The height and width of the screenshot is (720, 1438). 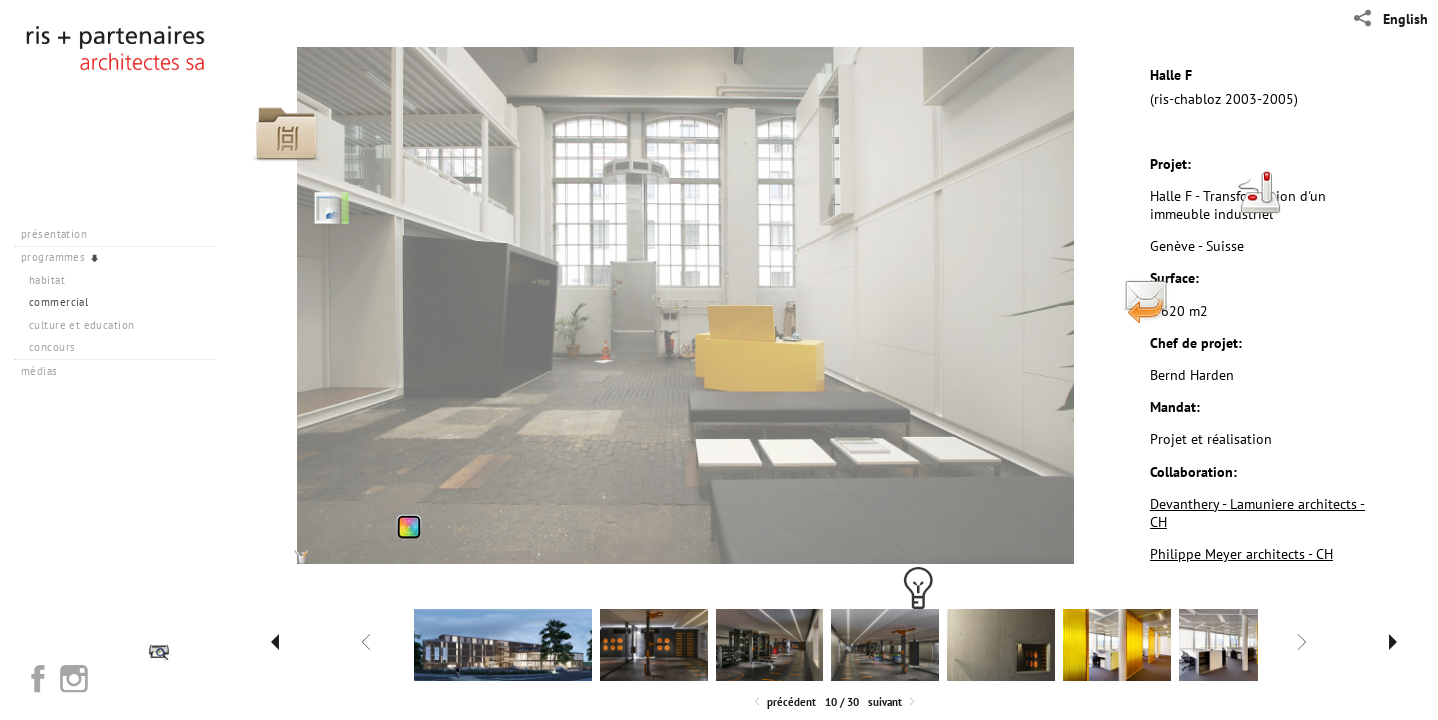 I want to click on open games and entertainment applications, so click(x=1260, y=193).